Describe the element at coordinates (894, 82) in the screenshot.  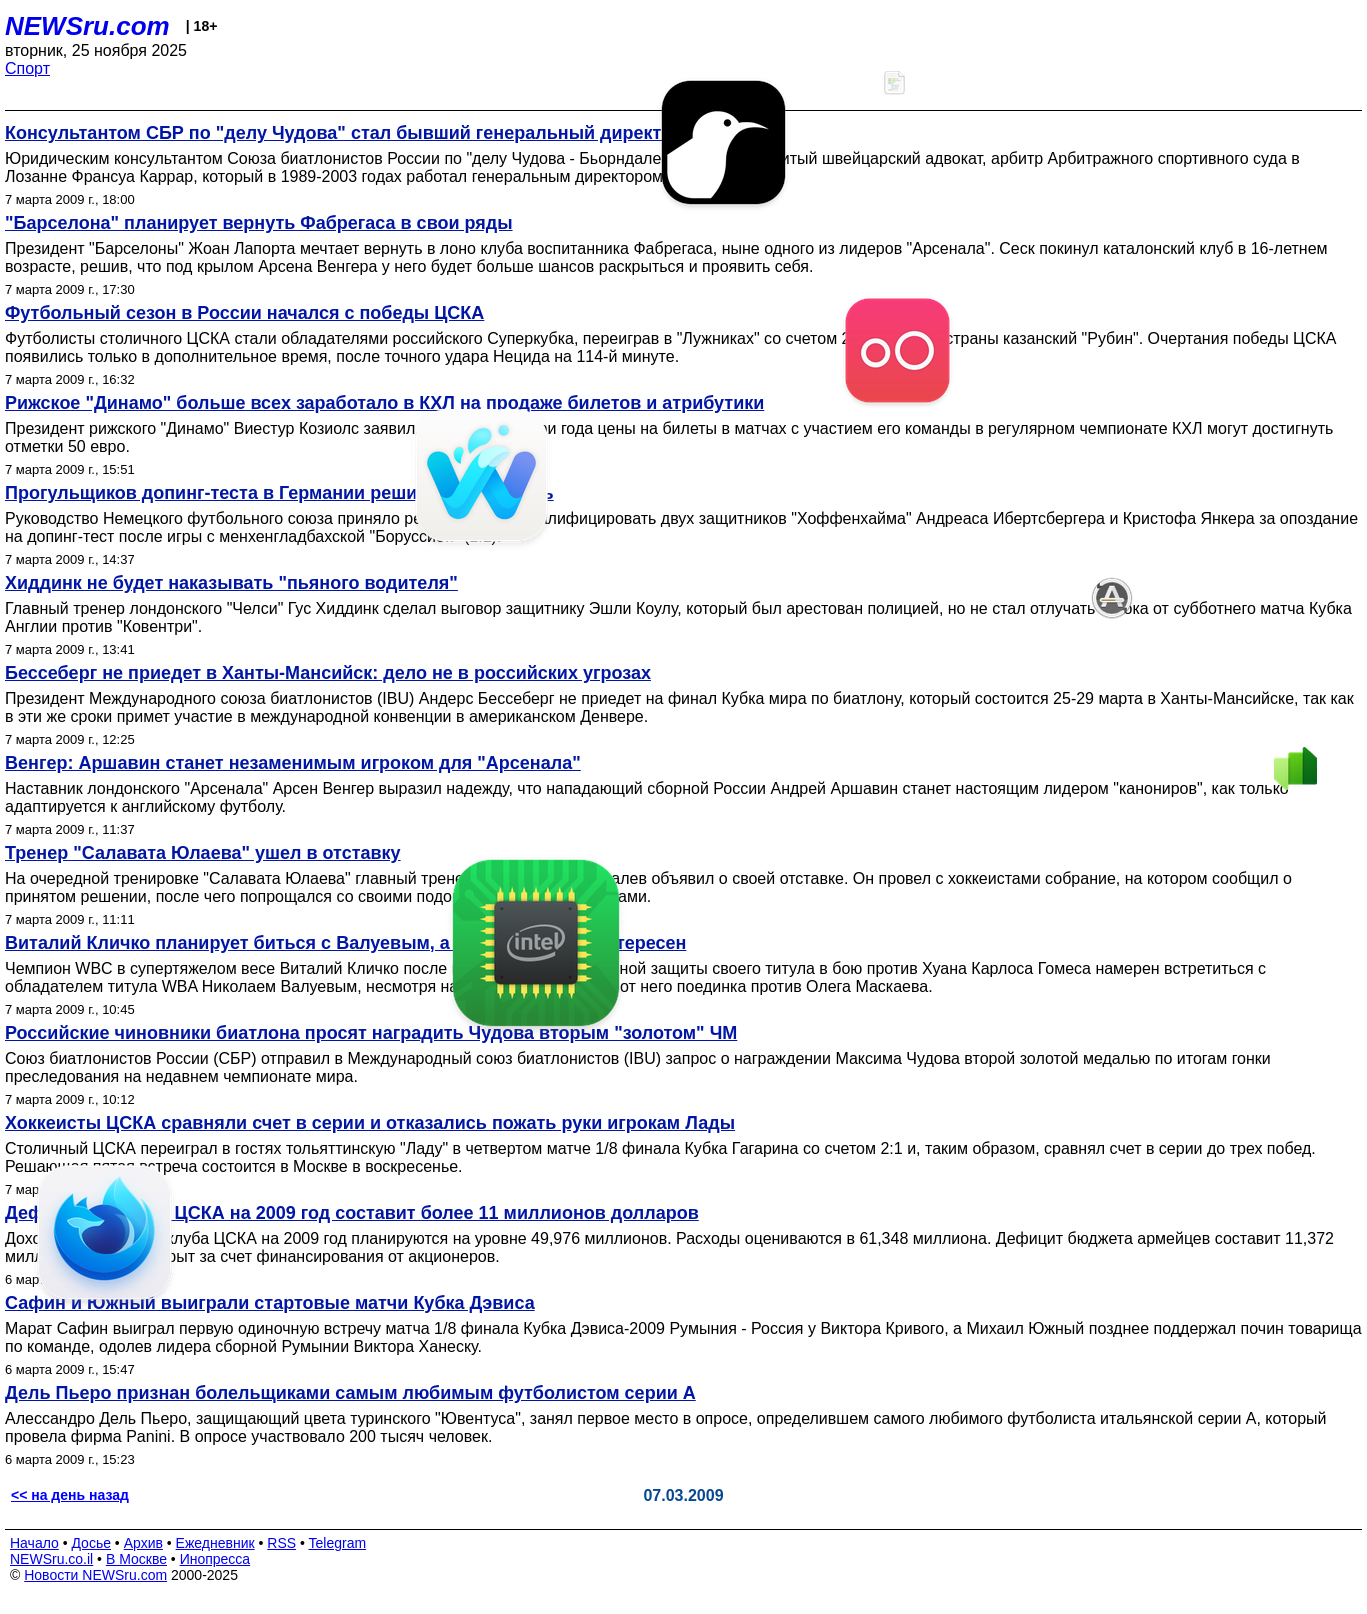
I see `cobol source code file` at that location.